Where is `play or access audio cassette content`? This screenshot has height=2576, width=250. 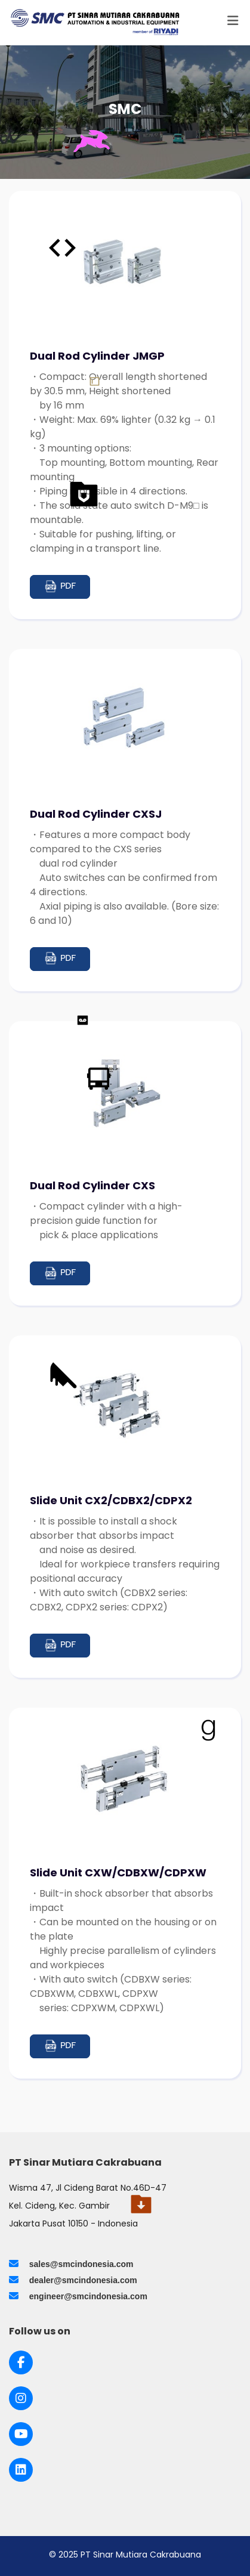 play or access audio cassette content is located at coordinates (82, 1020).